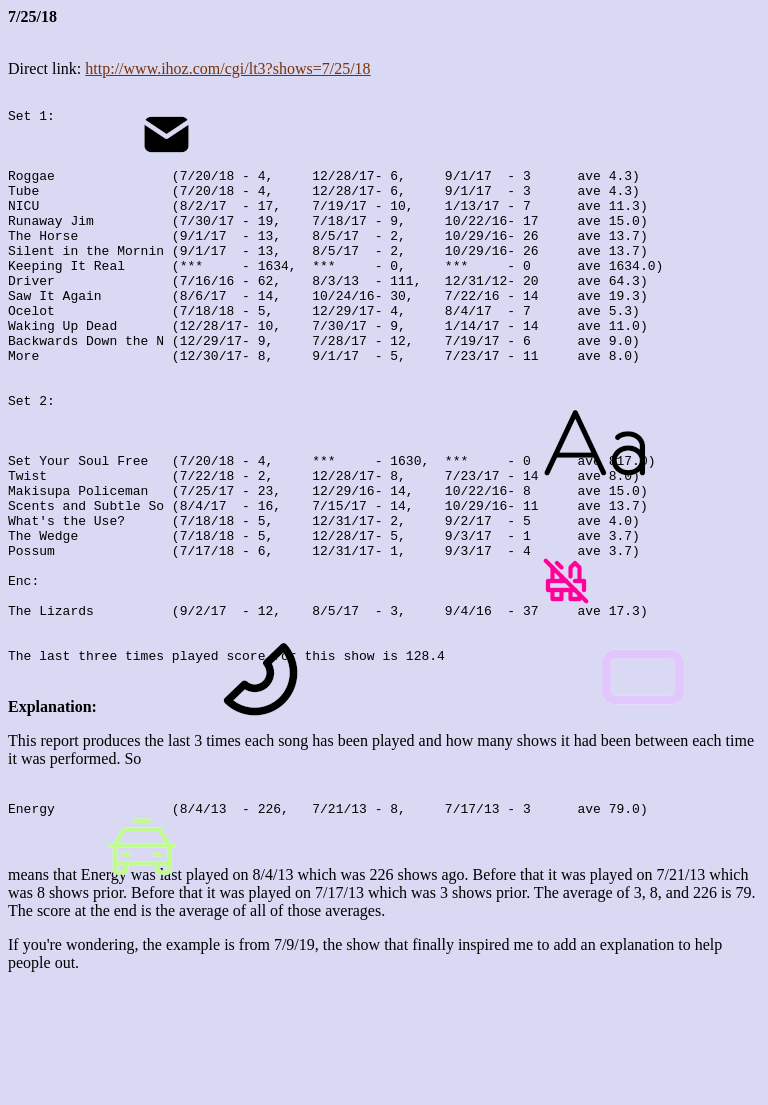 The height and width of the screenshot is (1105, 768). What do you see at coordinates (262, 680) in the screenshot?
I see `select melon or cantaloupe fruit` at bounding box center [262, 680].